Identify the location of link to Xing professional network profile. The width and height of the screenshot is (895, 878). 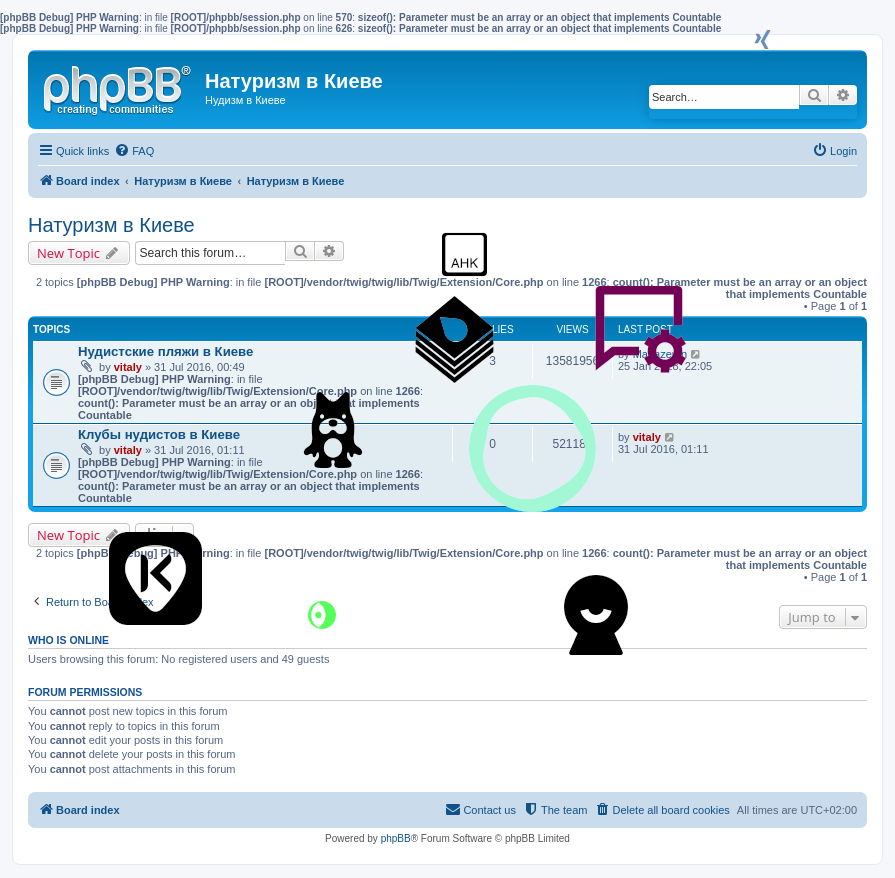
(762, 39).